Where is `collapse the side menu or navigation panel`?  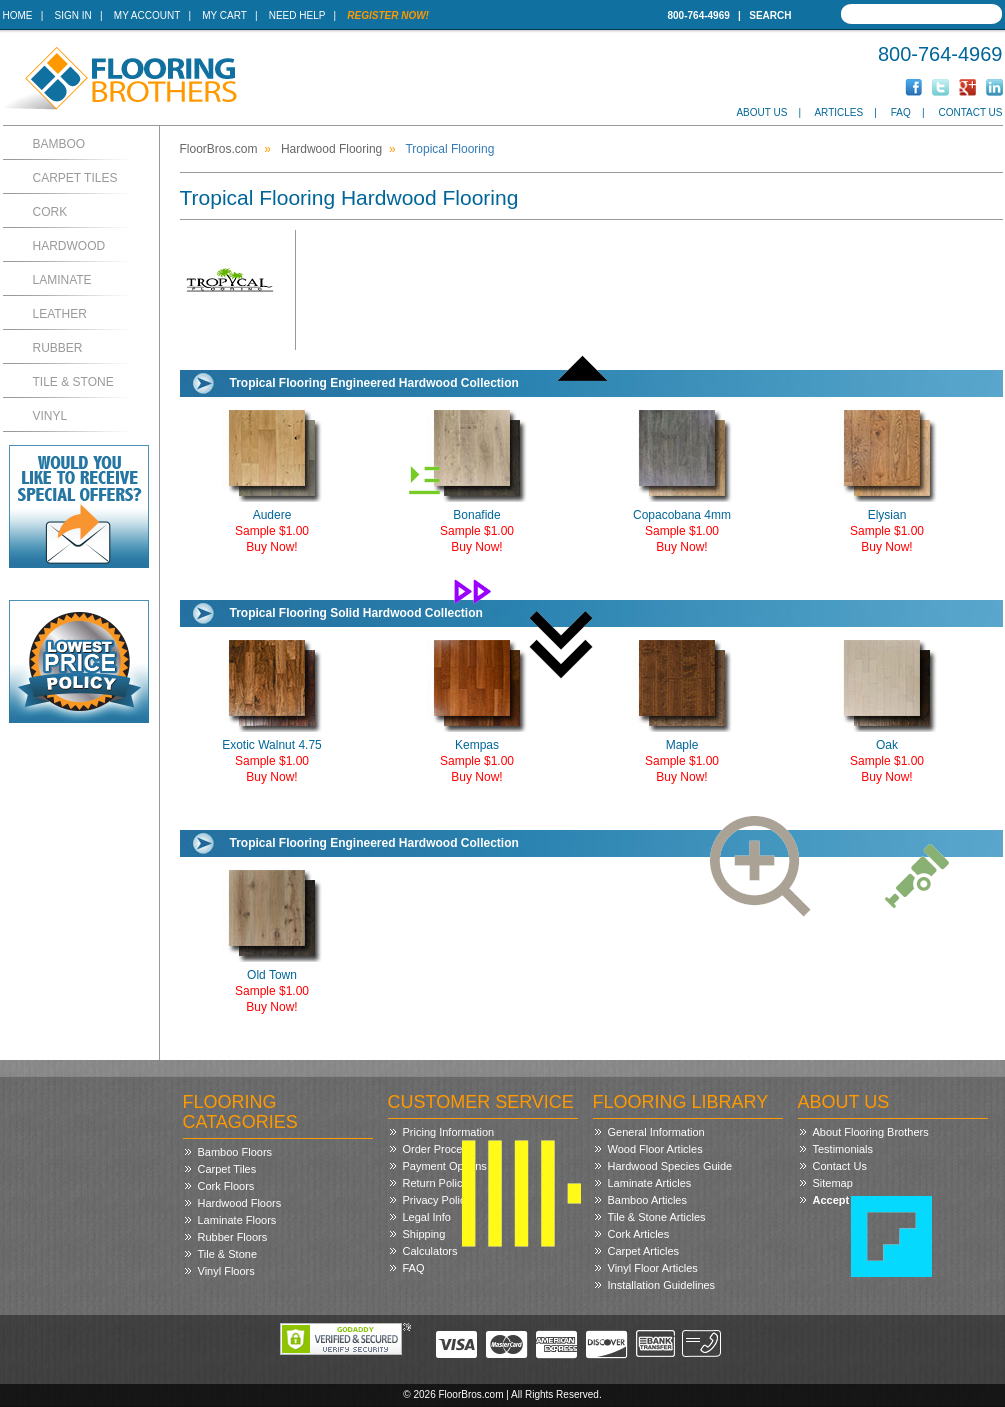
collapse the side menu or navigation panel is located at coordinates (424, 480).